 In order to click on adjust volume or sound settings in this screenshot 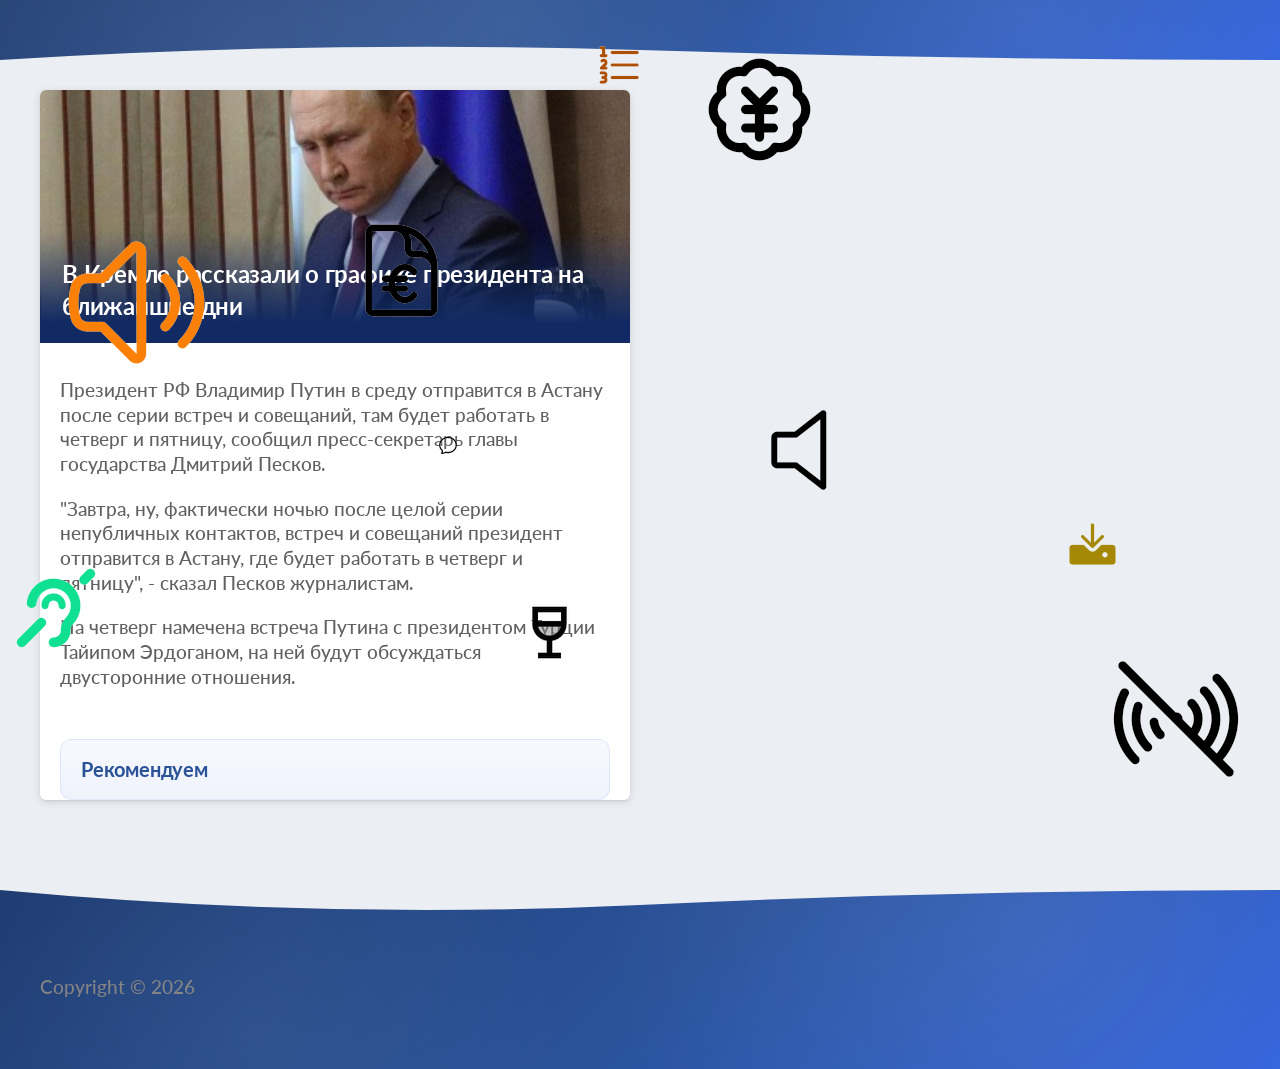, I will do `click(136, 302)`.